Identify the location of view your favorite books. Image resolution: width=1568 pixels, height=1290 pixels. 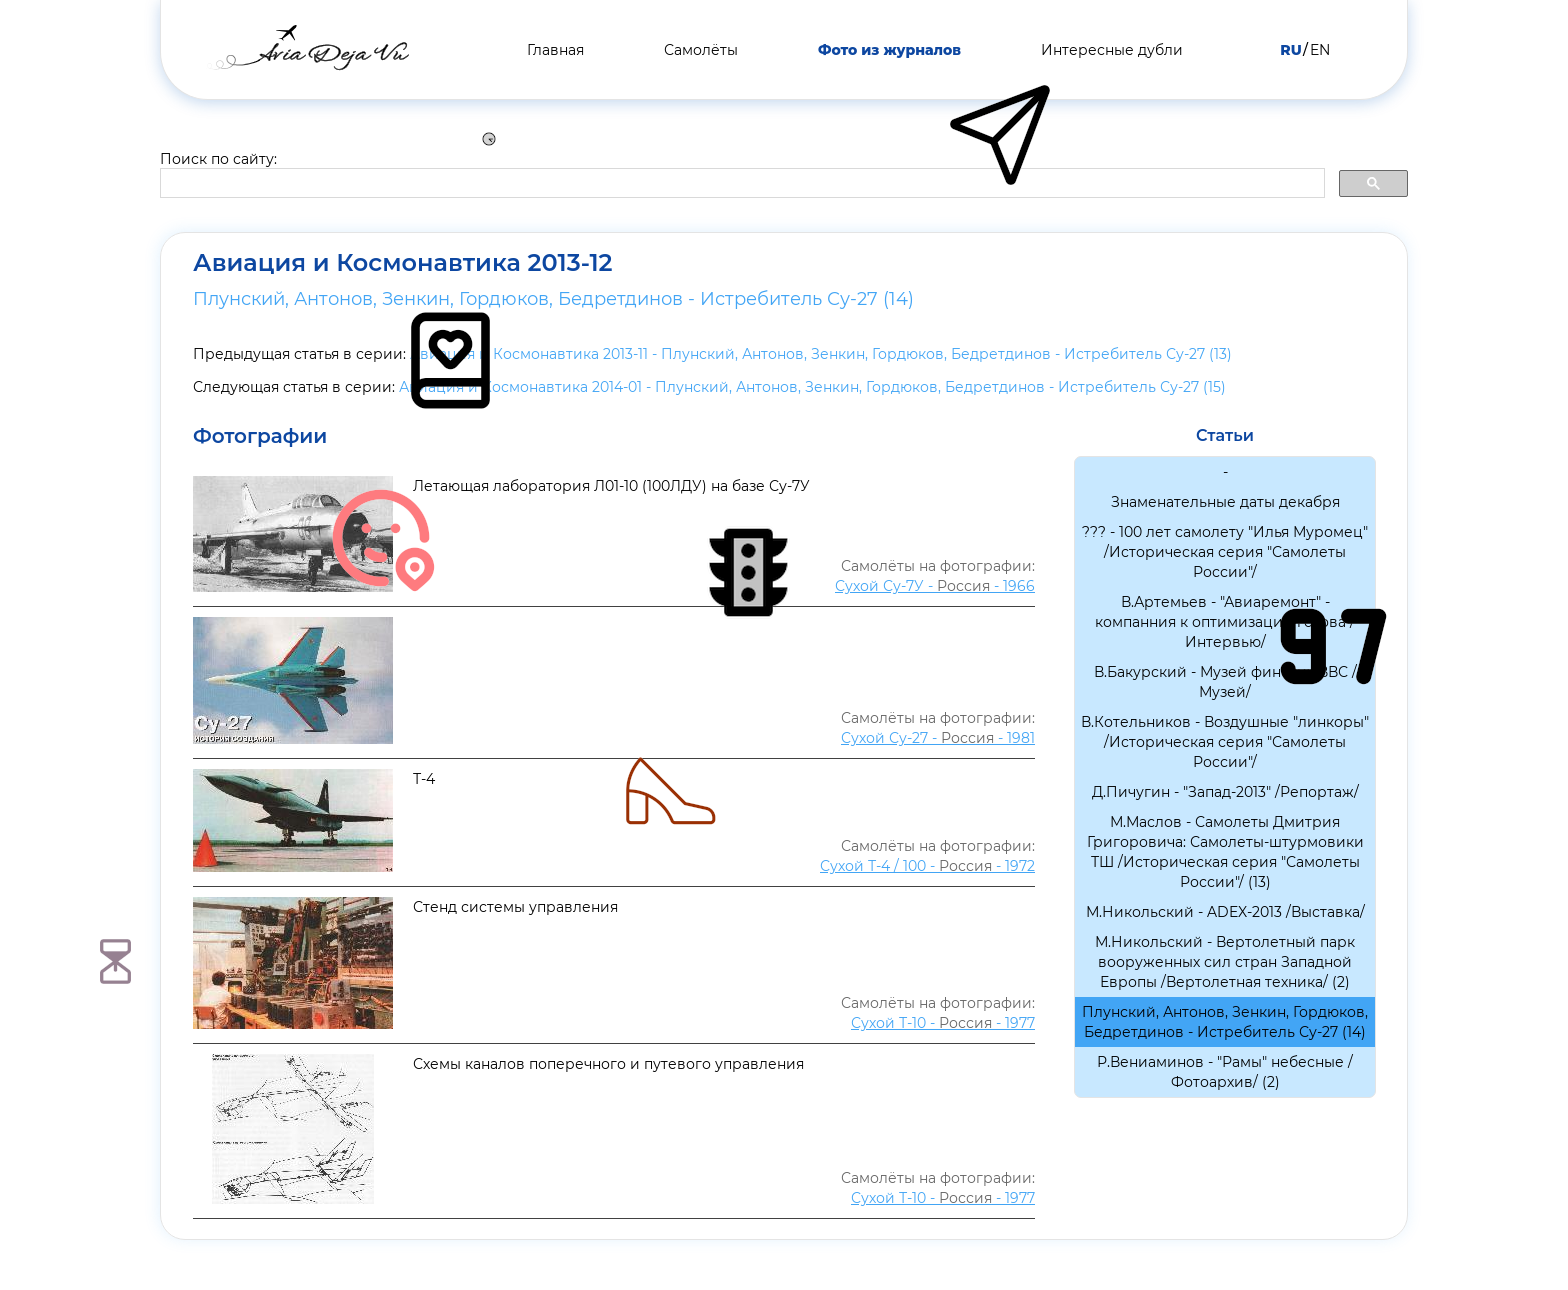
(450, 360).